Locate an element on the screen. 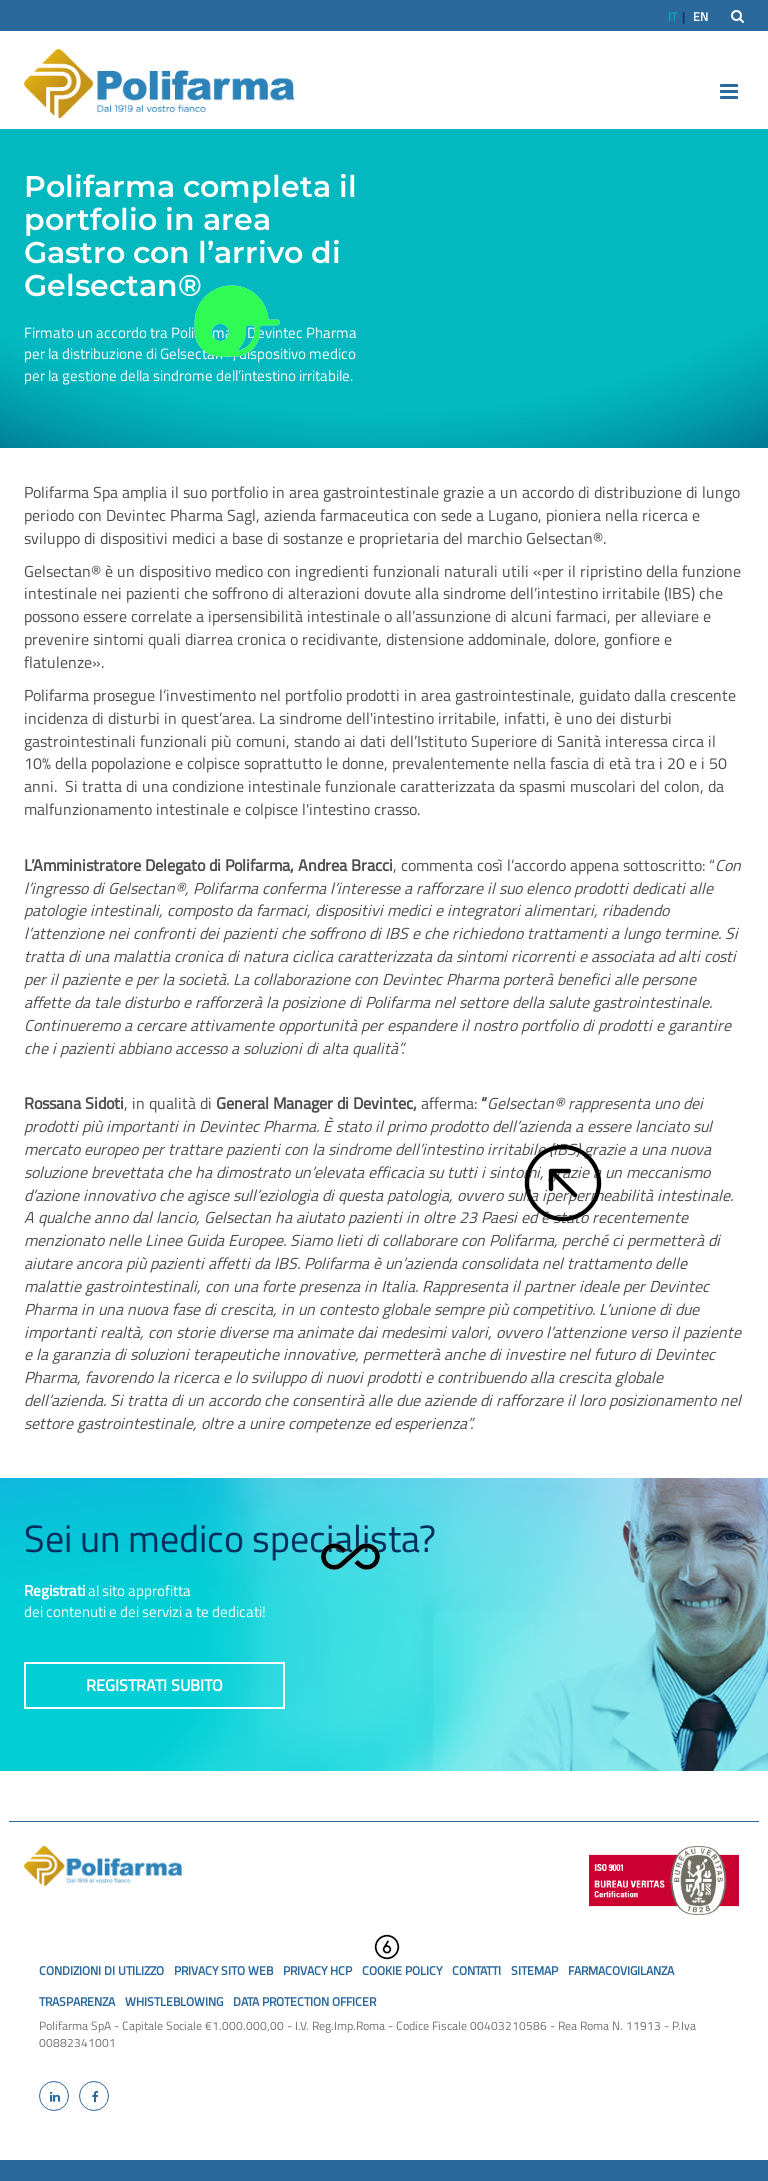  indicates unlimited or infinite option is located at coordinates (350, 1556).